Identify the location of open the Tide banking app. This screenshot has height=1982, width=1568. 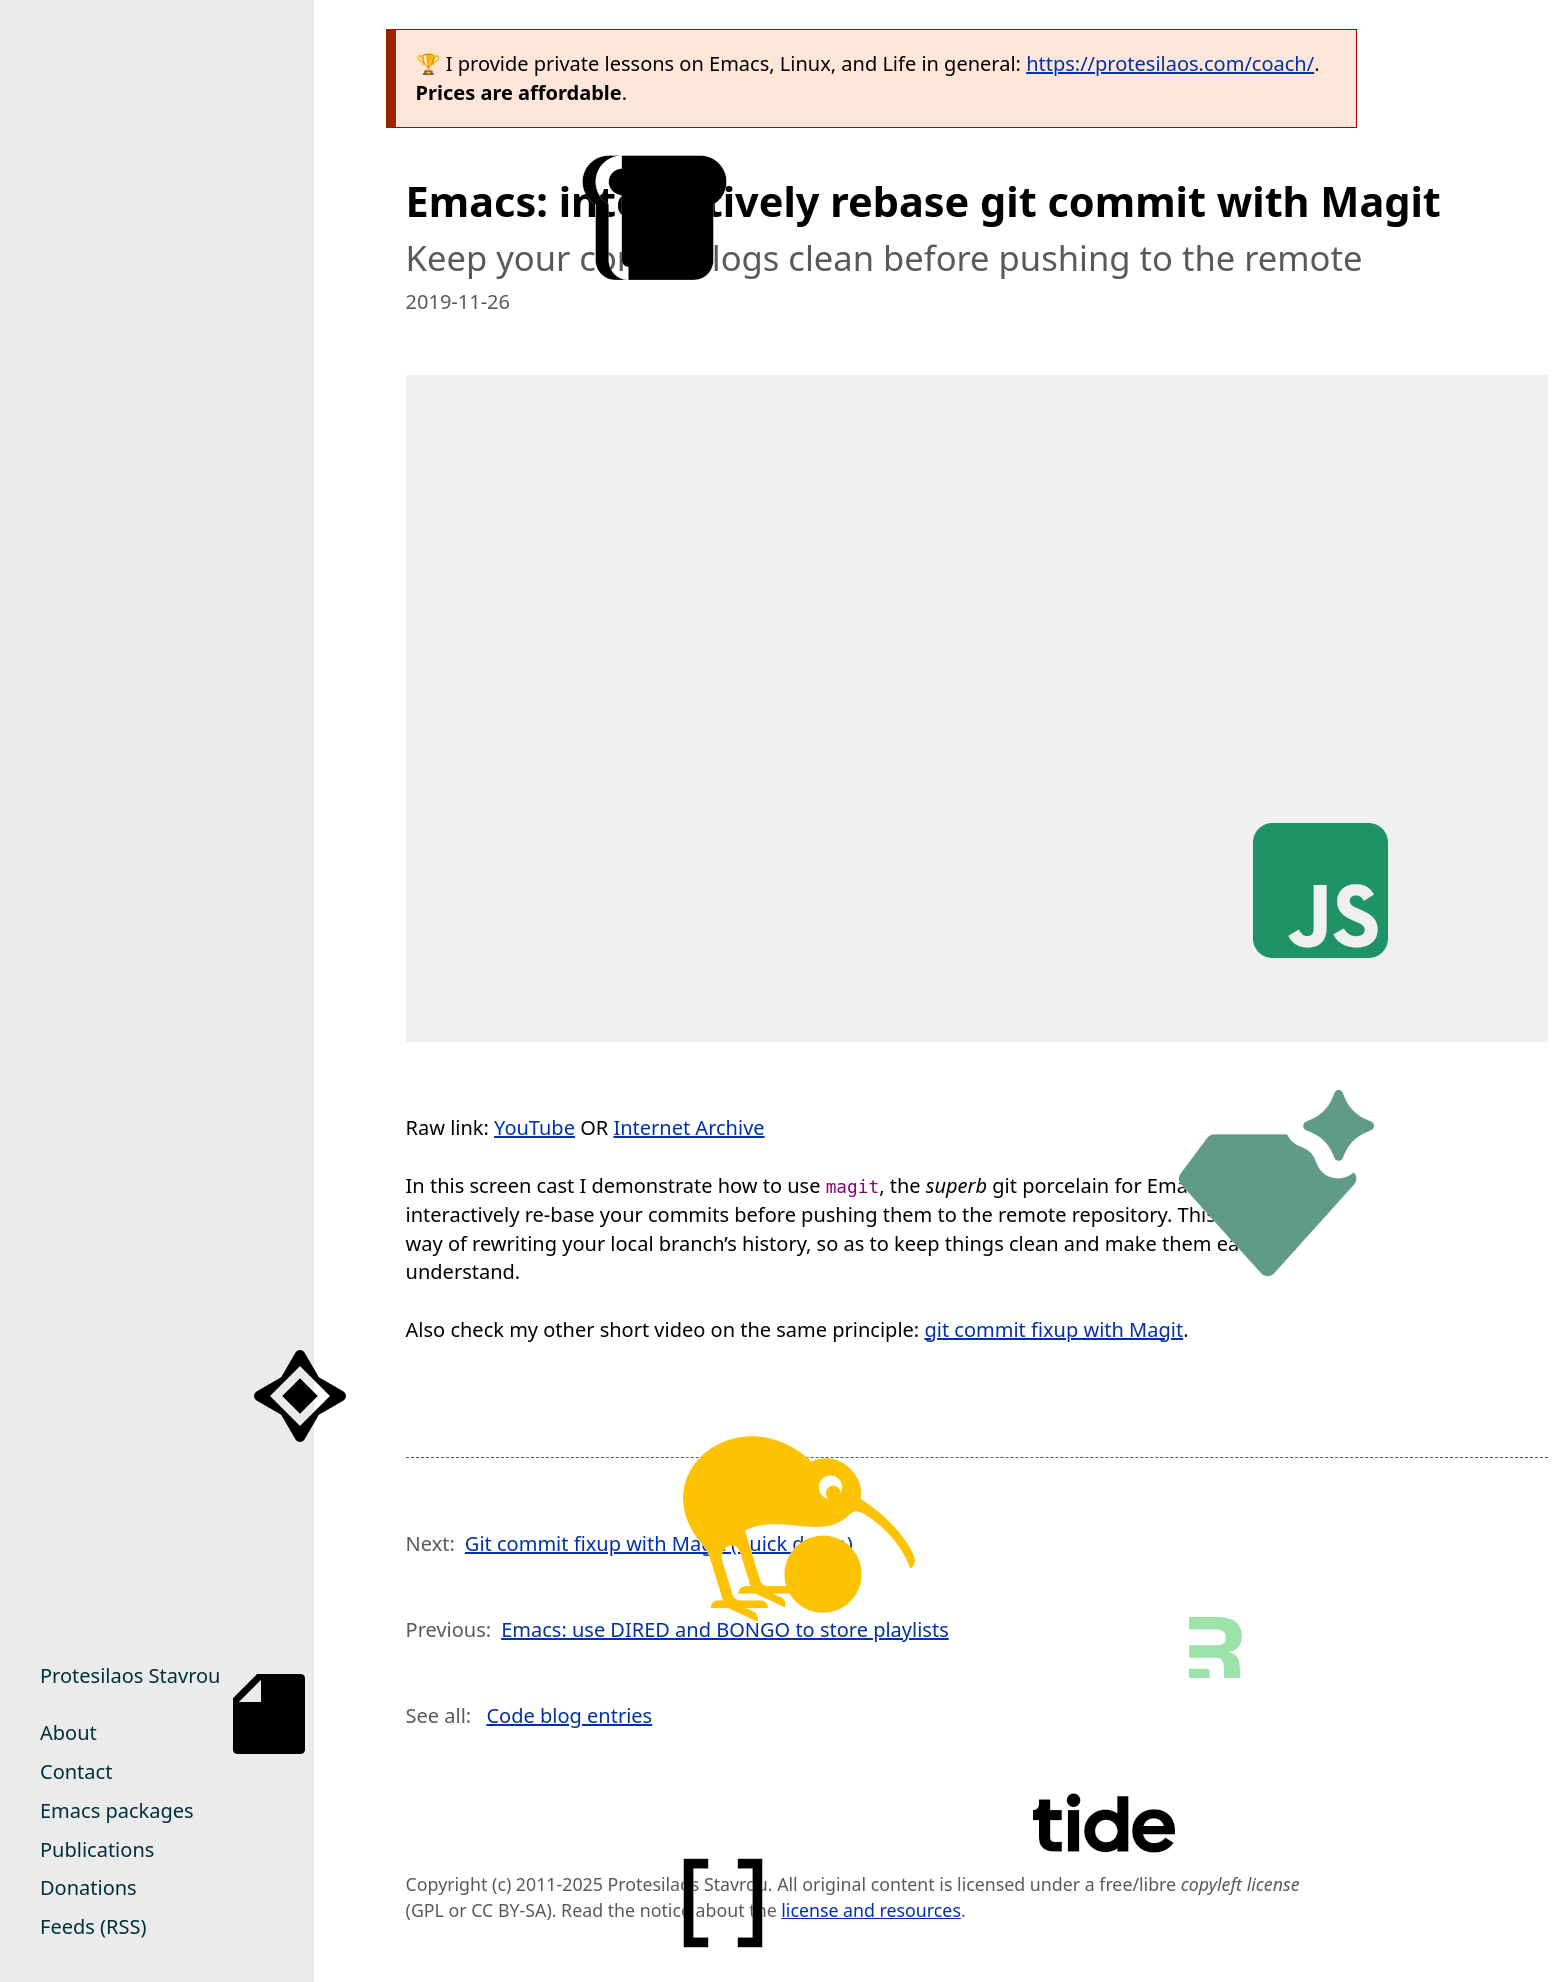
(1104, 1823).